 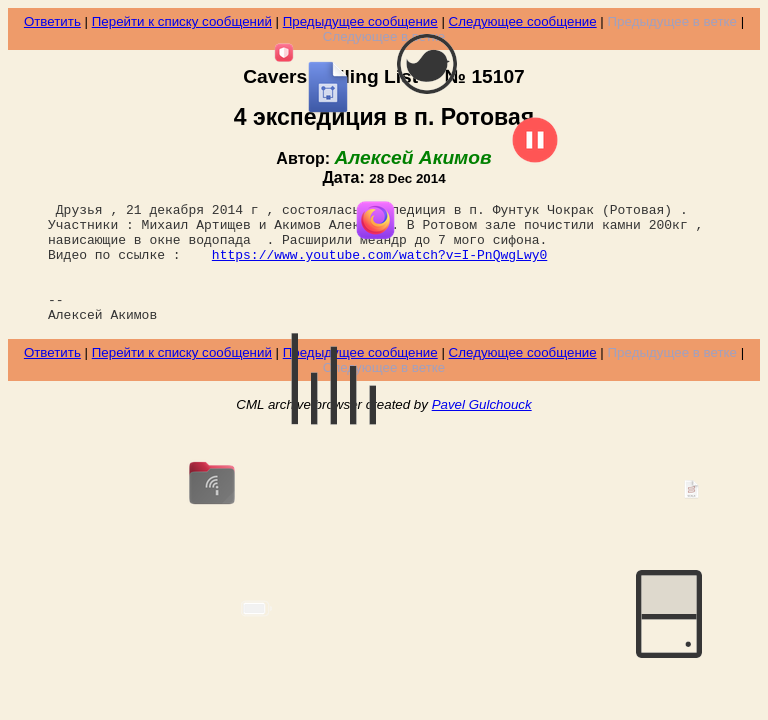 I want to click on indicates battery is at 90% charge, so click(x=256, y=608).